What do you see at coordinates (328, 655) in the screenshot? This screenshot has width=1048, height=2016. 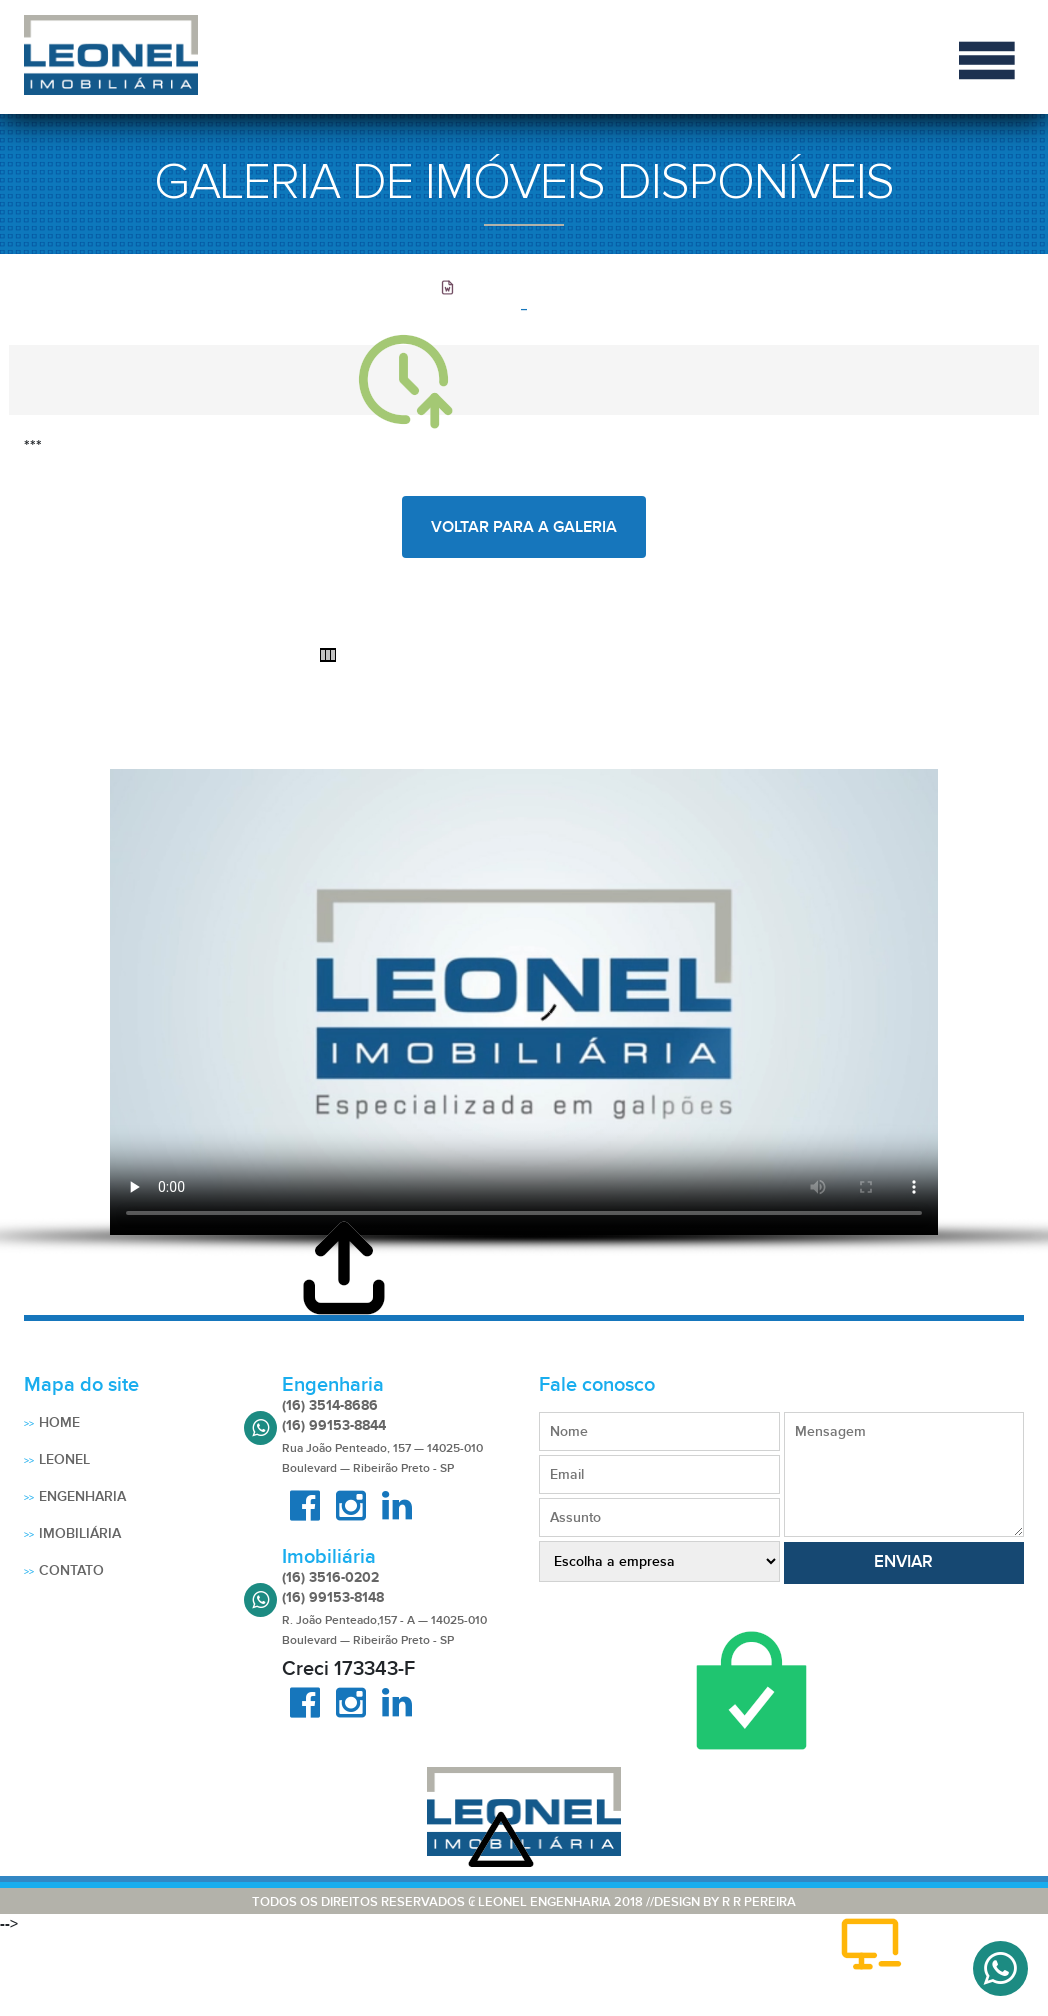 I see `switch to week view in a calendar` at bounding box center [328, 655].